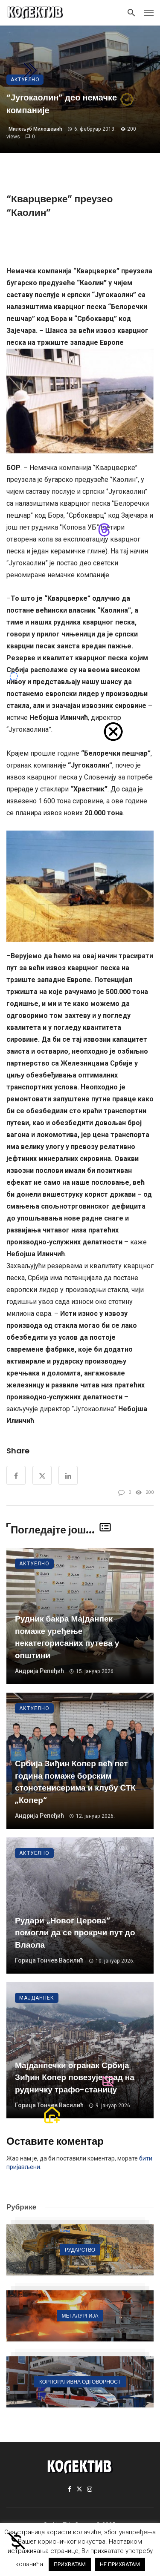 The height and width of the screenshot is (2576, 160). Describe the element at coordinates (108, 2081) in the screenshot. I see `disable touchpad input` at that location.